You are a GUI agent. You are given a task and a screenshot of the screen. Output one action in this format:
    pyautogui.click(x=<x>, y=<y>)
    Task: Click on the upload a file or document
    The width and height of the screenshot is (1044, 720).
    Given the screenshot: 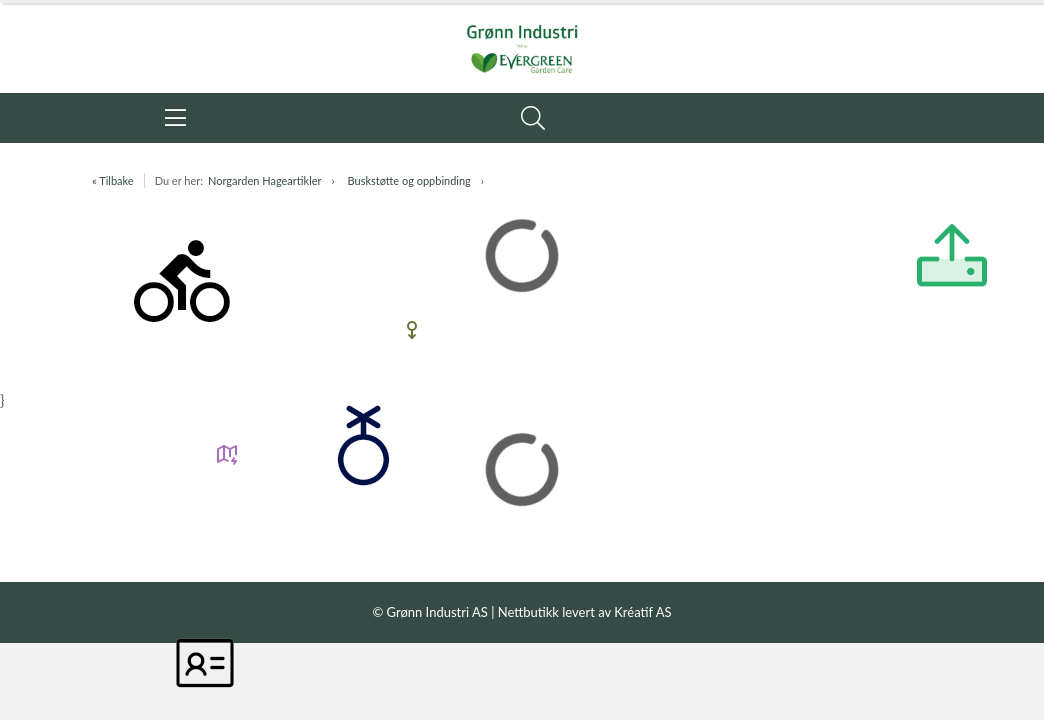 What is the action you would take?
    pyautogui.click(x=952, y=259)
    